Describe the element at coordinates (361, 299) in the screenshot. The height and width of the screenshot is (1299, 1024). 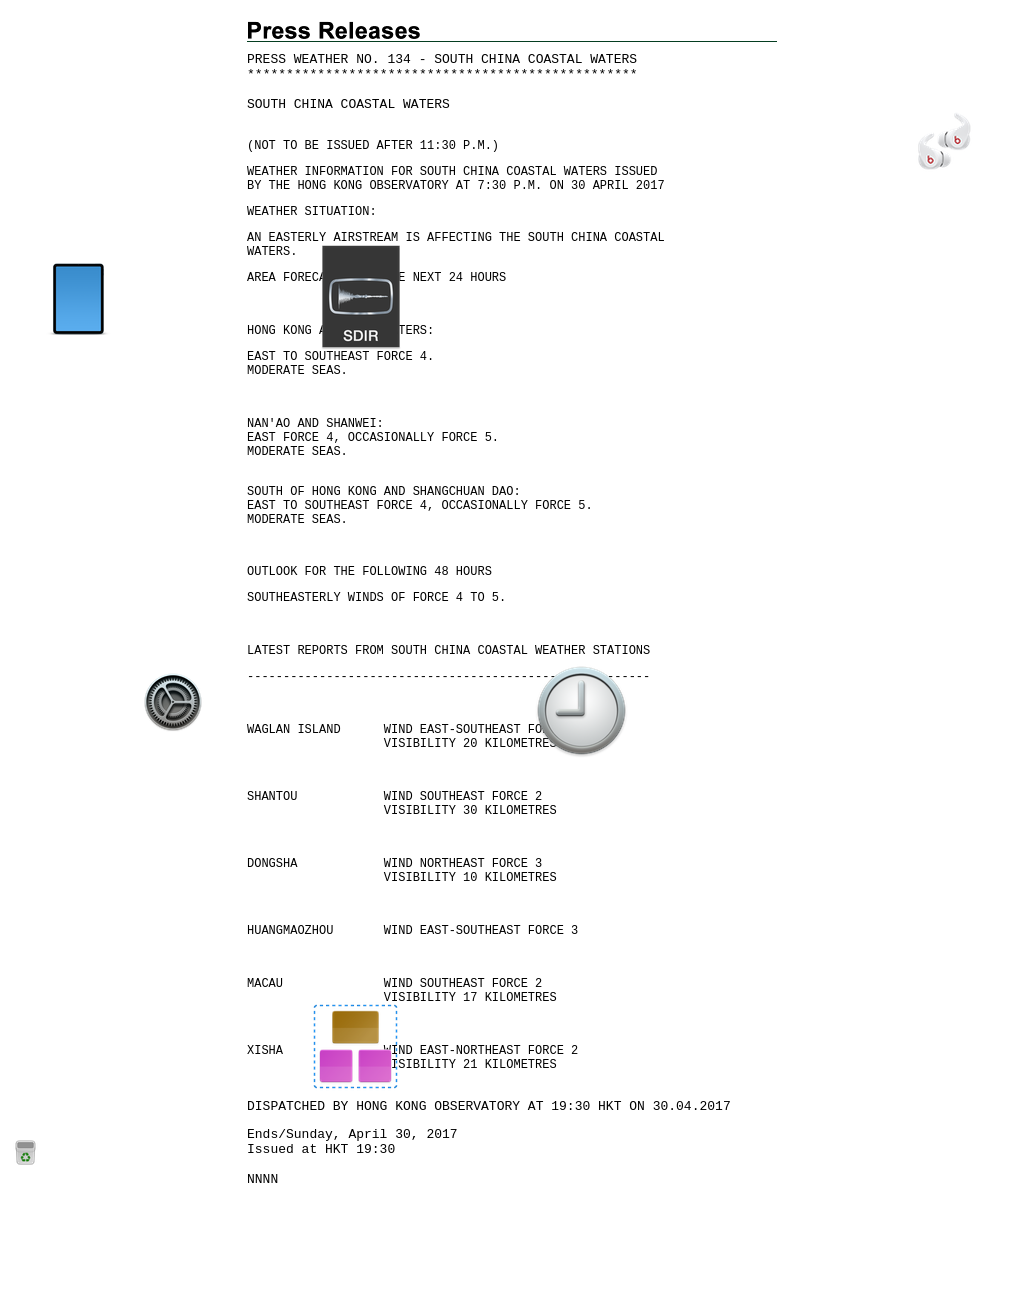
I see `apply impulse response reverb effect in GarageBand` at that location.